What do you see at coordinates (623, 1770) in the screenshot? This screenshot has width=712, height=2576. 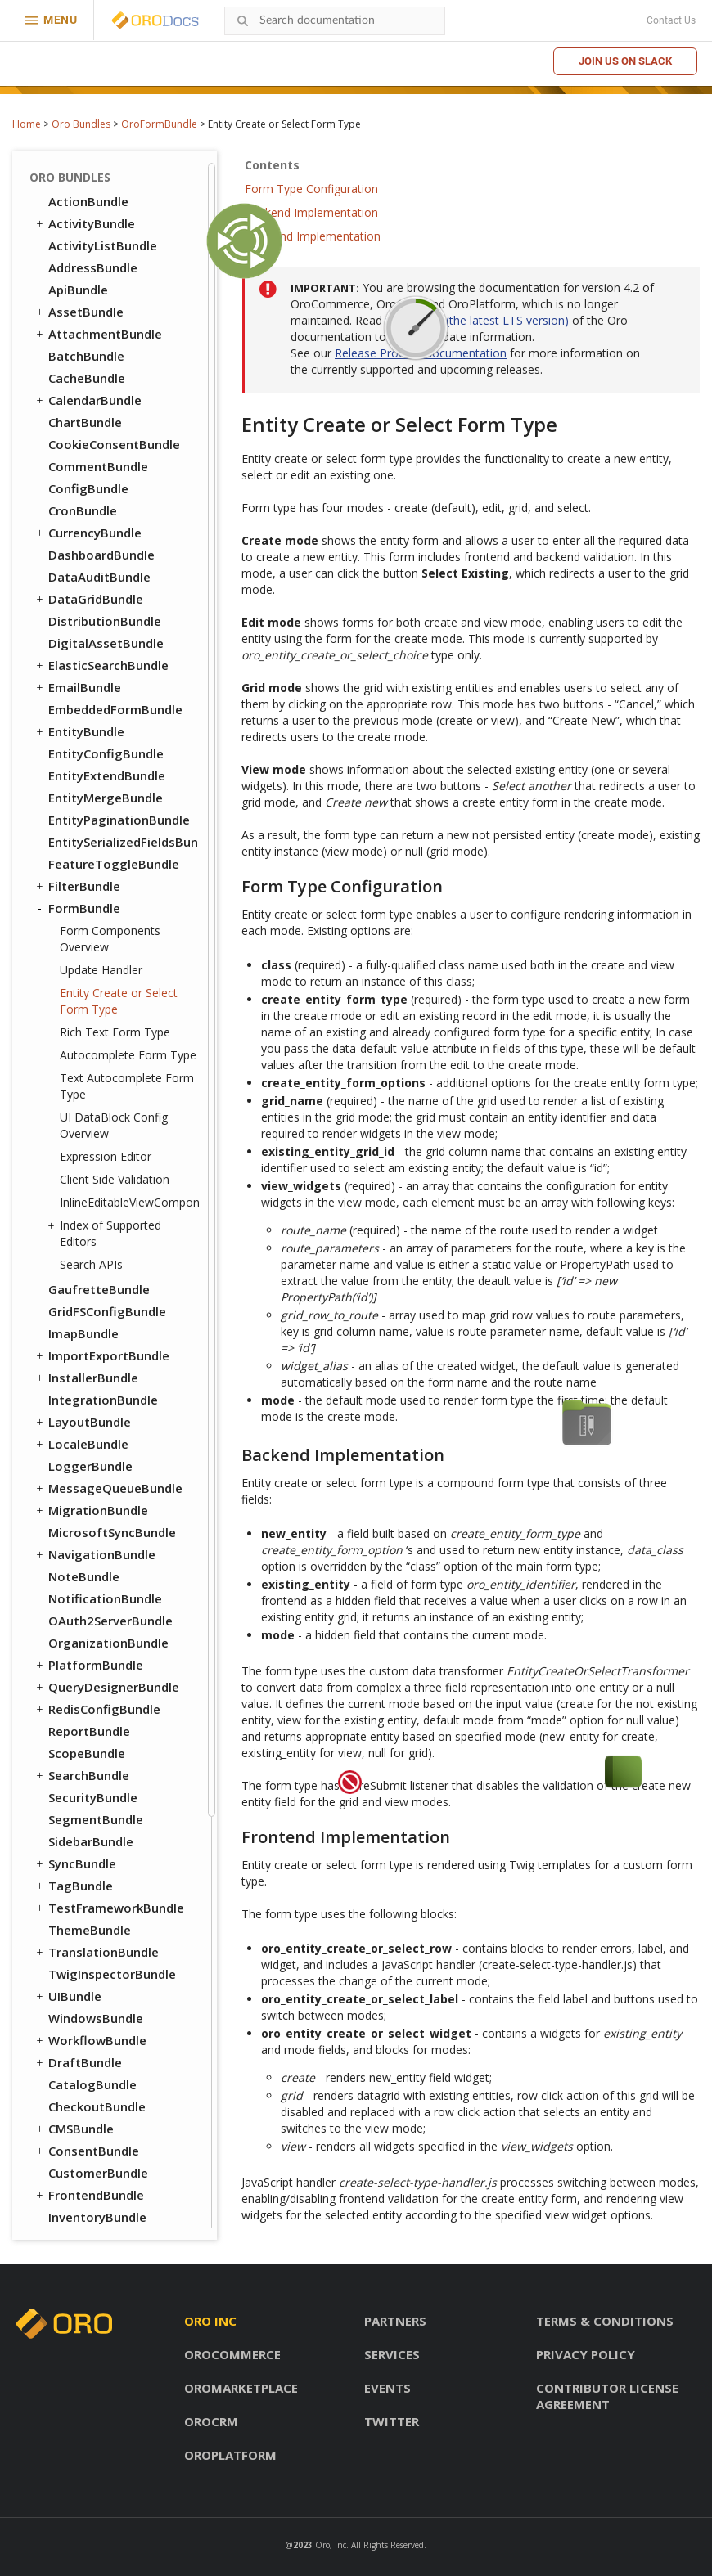 I see `access your desktop folder` at bounding box center [623, 1770].